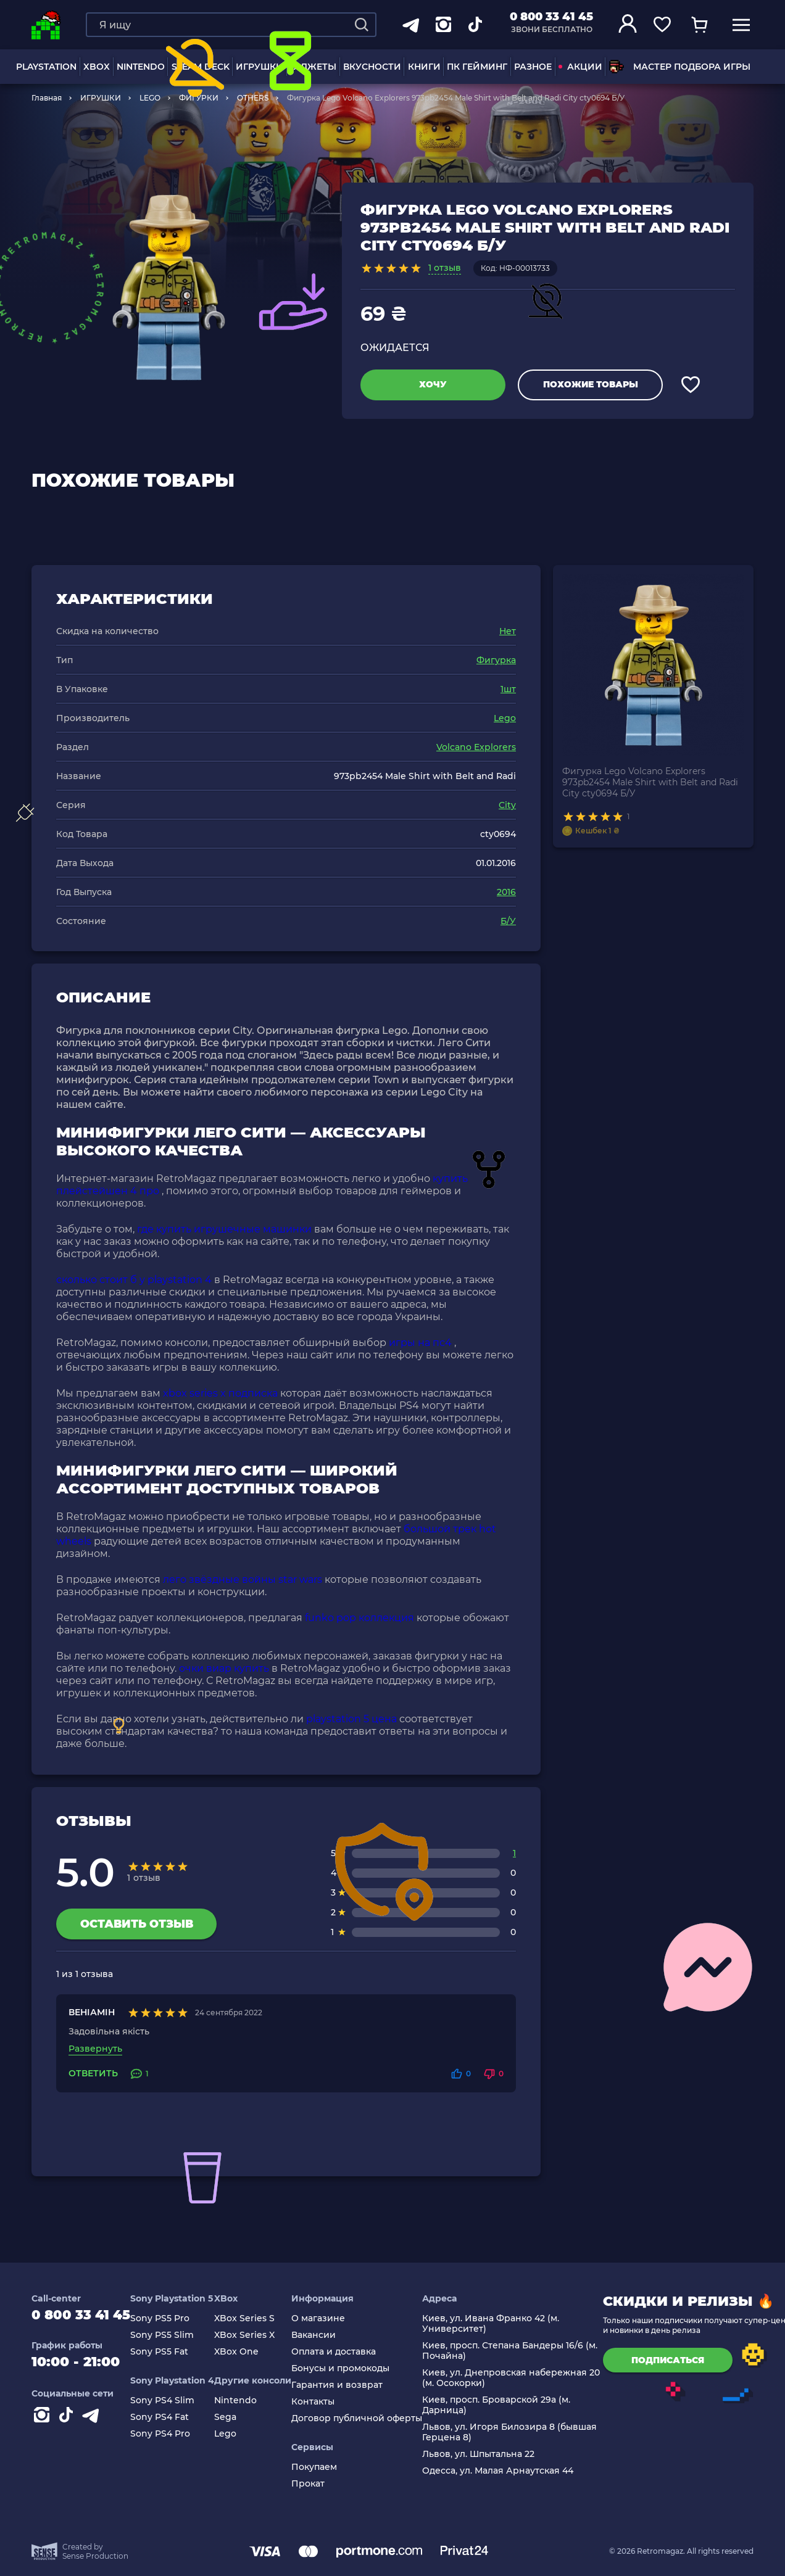  Describe the element at coordinates (295, 305) in the screenshot. I see `receive or accept an incoming item` at that location.